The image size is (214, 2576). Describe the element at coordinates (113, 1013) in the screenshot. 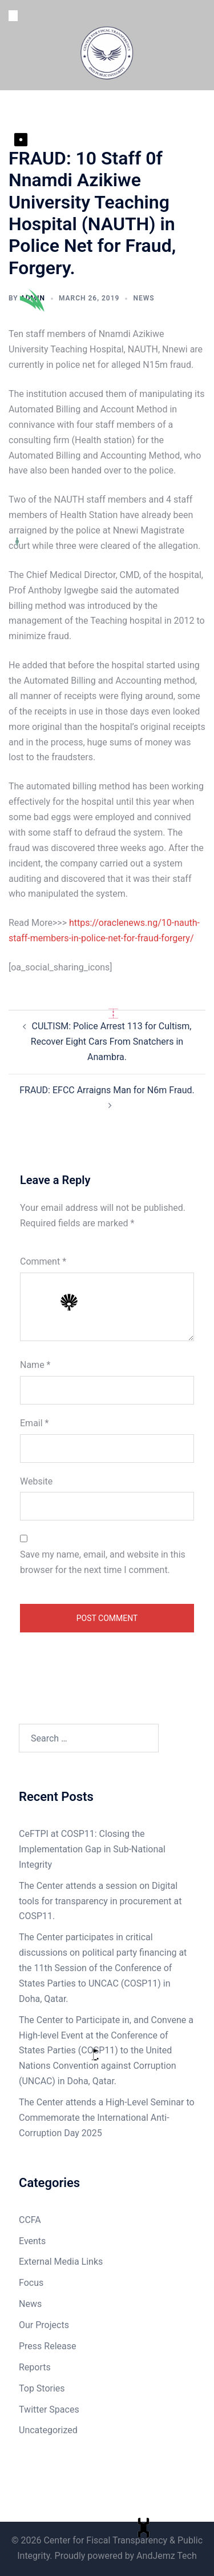

I see `join a game or session` at that location.